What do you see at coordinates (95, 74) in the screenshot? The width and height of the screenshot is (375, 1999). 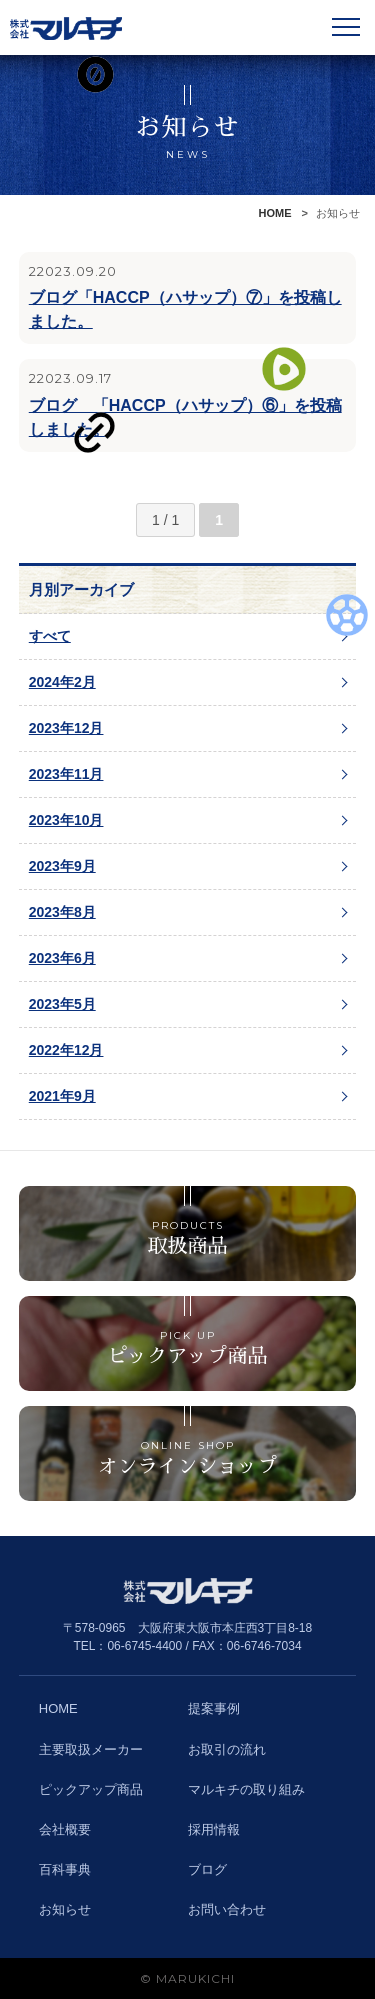 I see `indicates content is in the public domain (CC0 license)` at bounding box center [95, 74].